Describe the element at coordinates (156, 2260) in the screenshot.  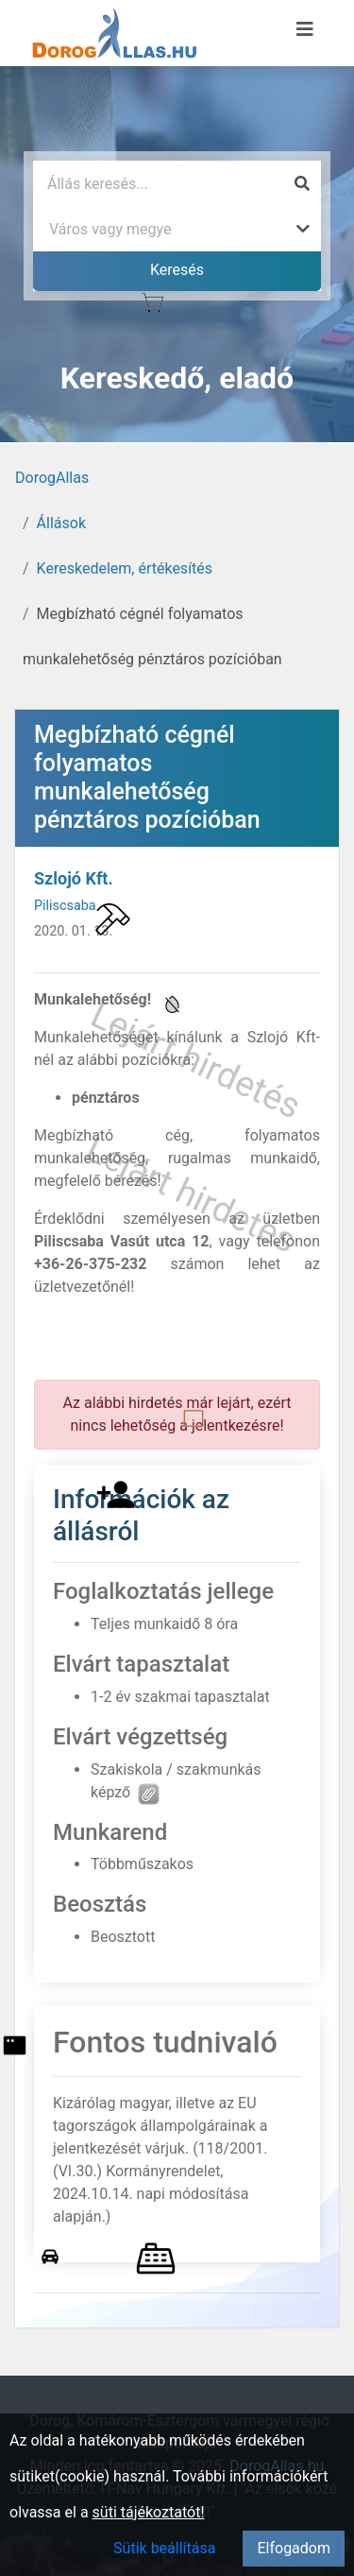
I see `access point of sale system` at that location.